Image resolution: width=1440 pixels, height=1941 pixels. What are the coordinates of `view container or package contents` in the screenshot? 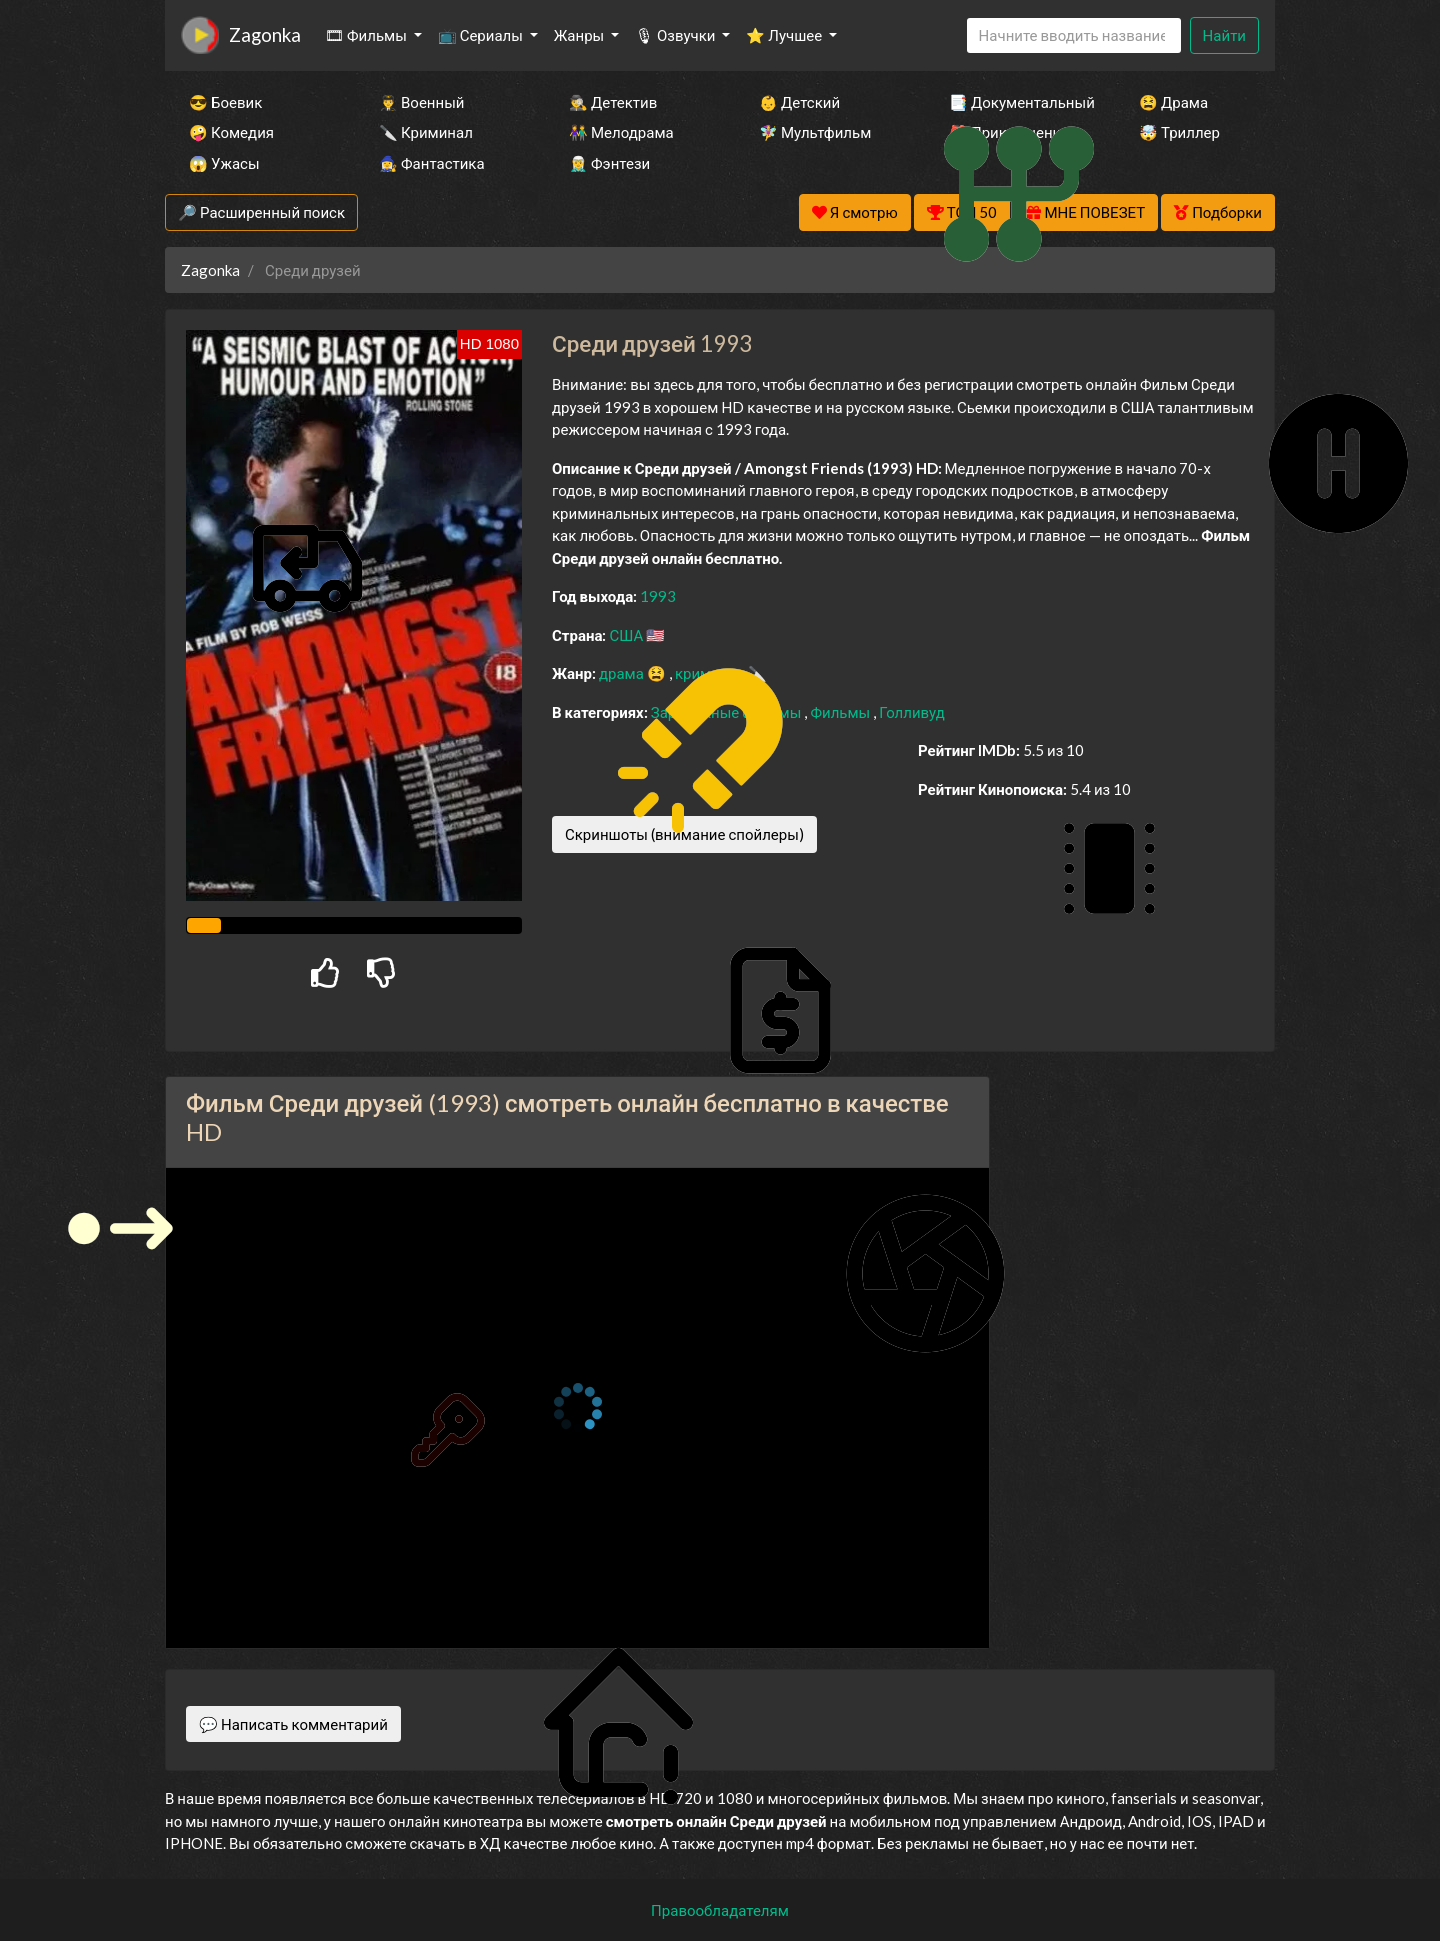 It's located at (1109, 868).